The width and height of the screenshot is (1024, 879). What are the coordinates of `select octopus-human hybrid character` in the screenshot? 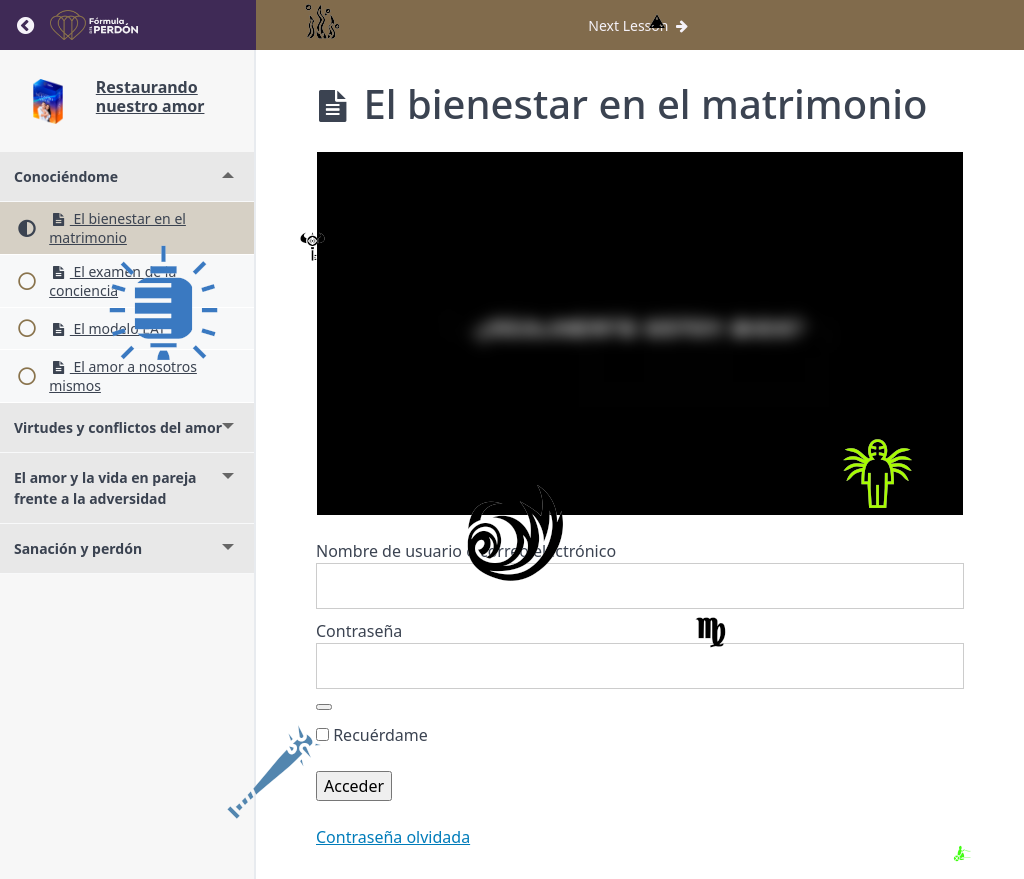 It's located at (877, 473).